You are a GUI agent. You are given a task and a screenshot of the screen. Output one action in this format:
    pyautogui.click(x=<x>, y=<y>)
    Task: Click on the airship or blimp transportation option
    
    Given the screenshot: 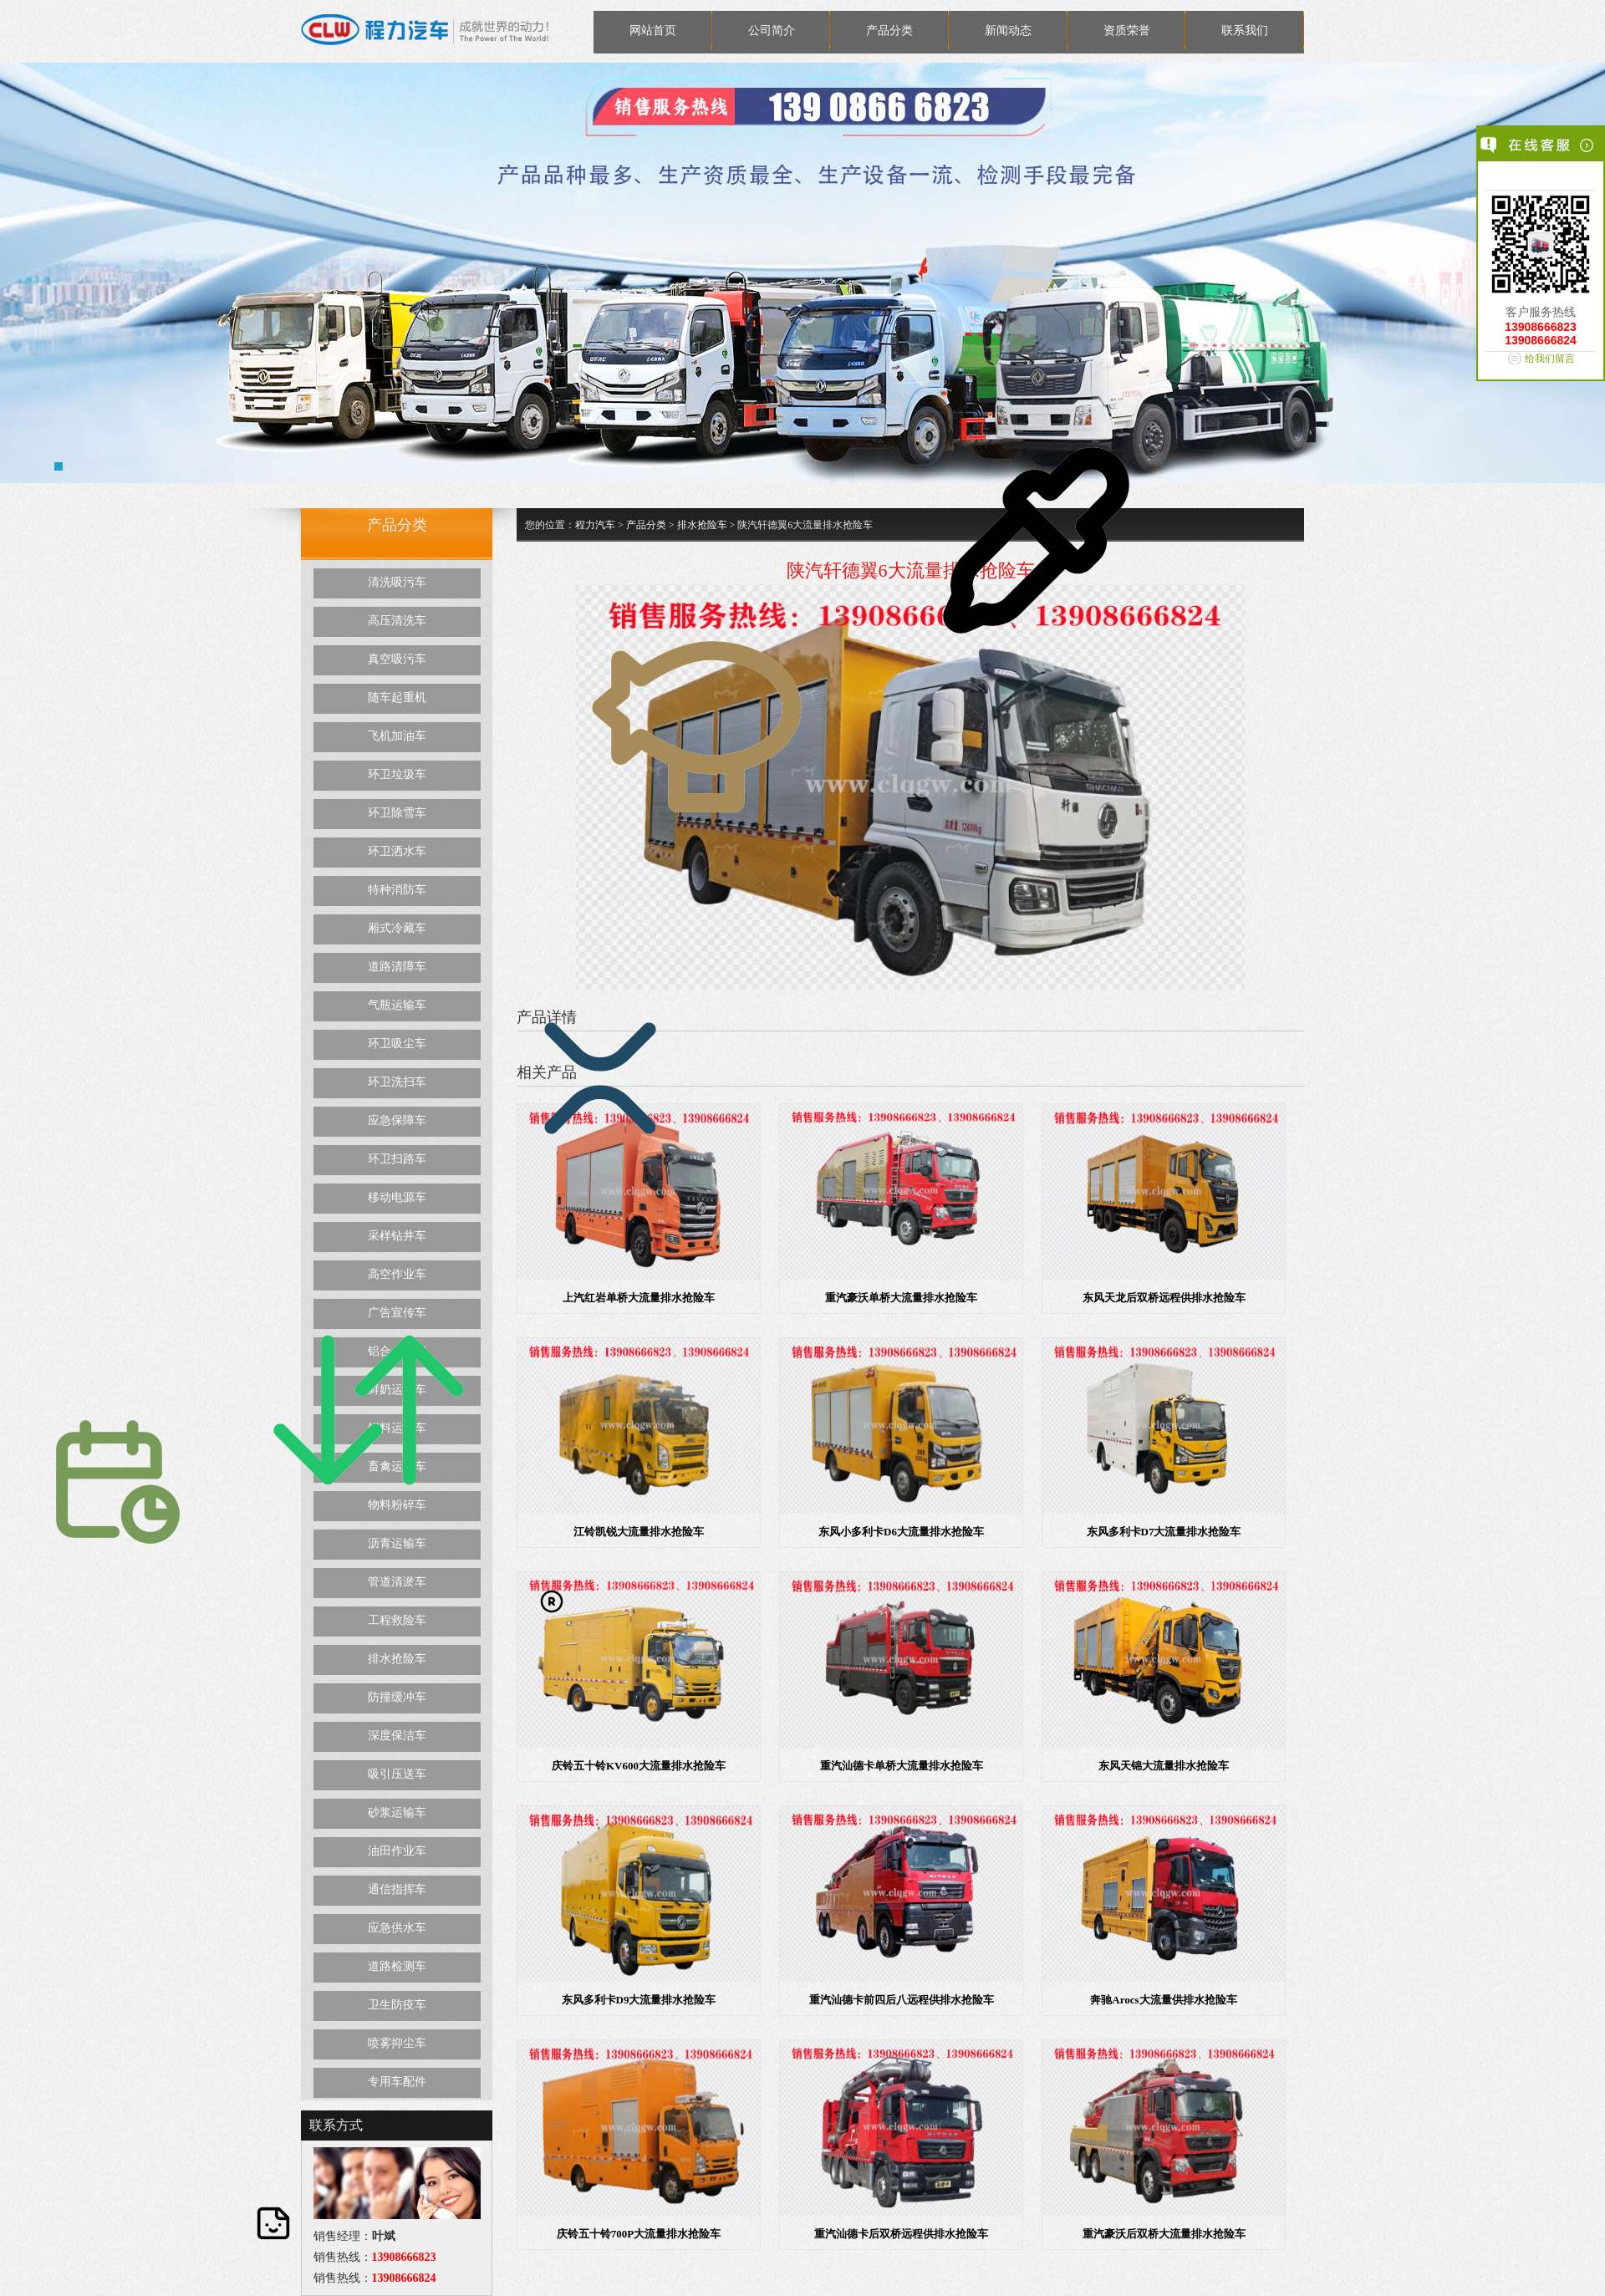 What is the action you would take?
    pyautogui.click(x=696, y=726)
    